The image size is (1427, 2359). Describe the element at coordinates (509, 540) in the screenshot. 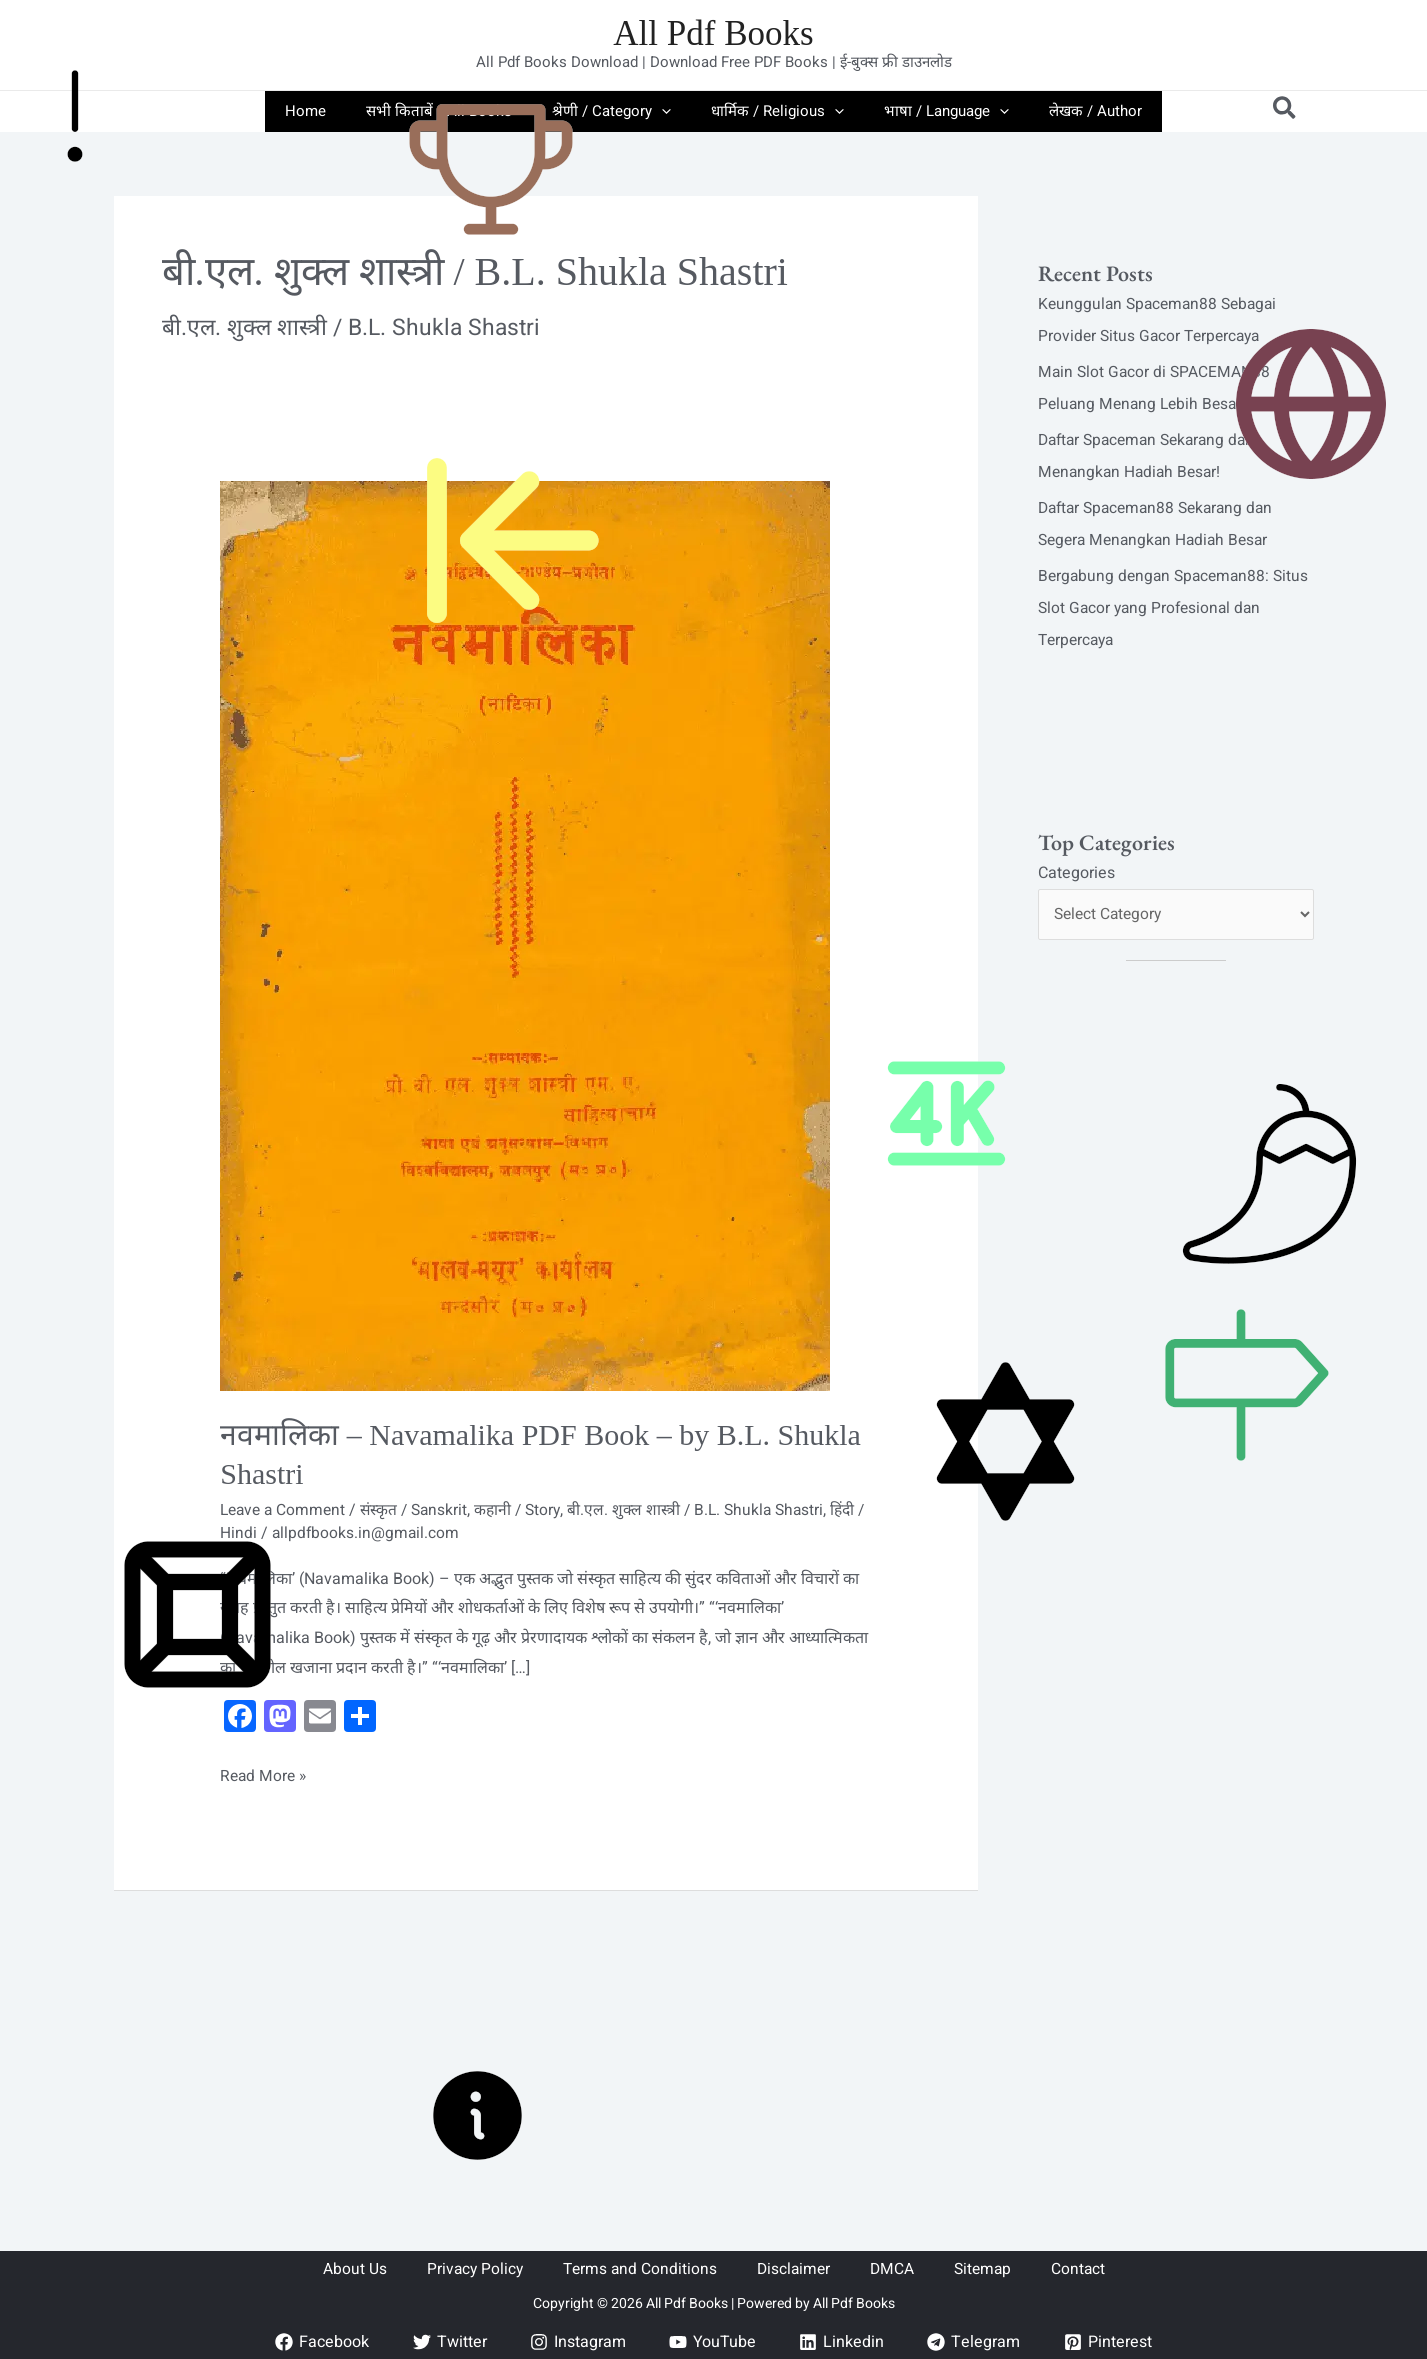

I see `go back to the beginning` at that location.